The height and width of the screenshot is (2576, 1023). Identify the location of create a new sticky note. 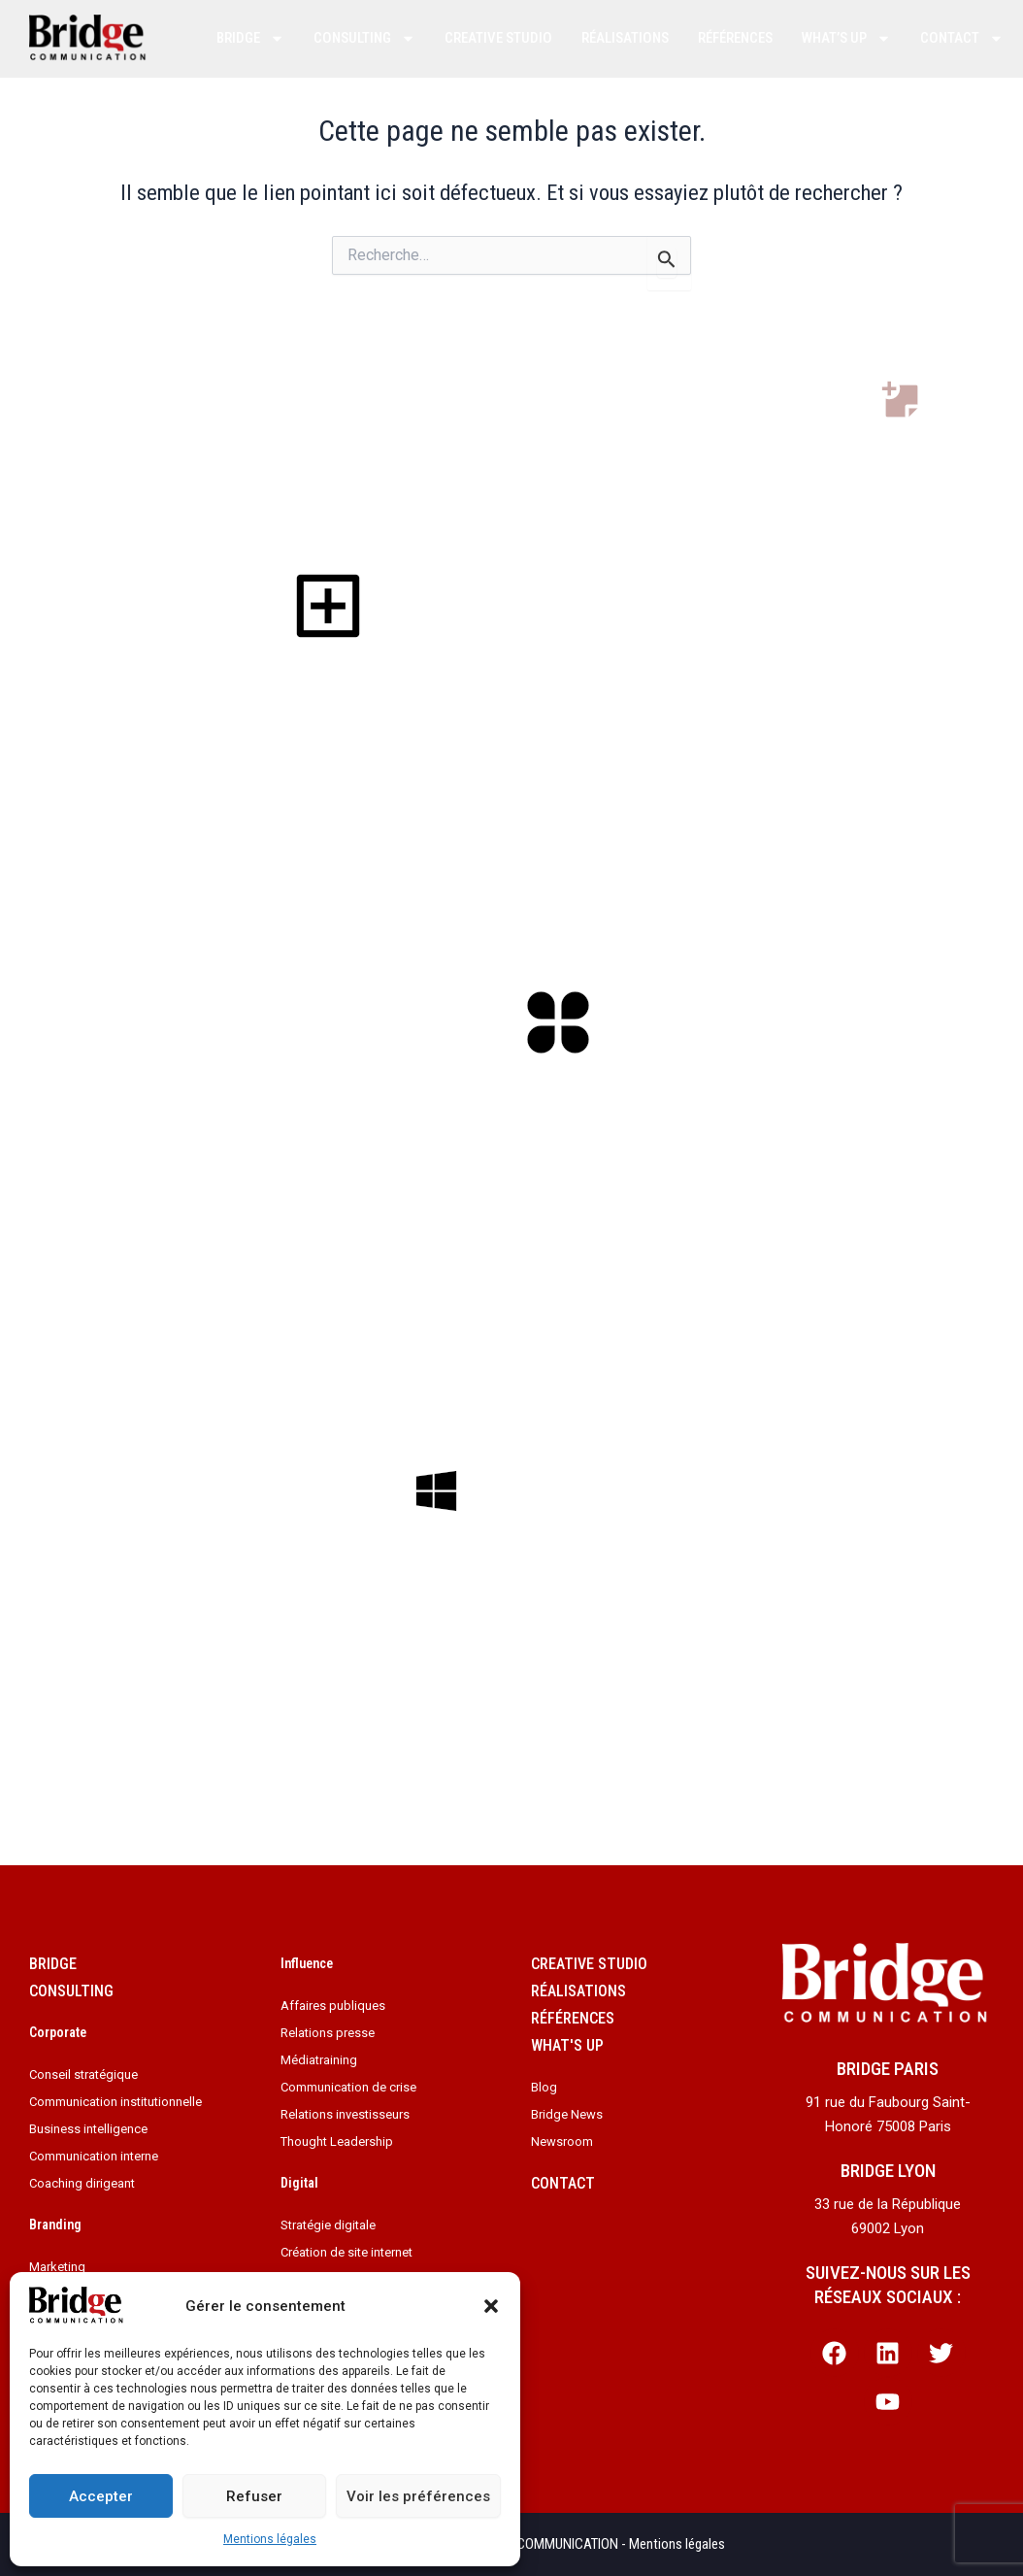
(902, 401).